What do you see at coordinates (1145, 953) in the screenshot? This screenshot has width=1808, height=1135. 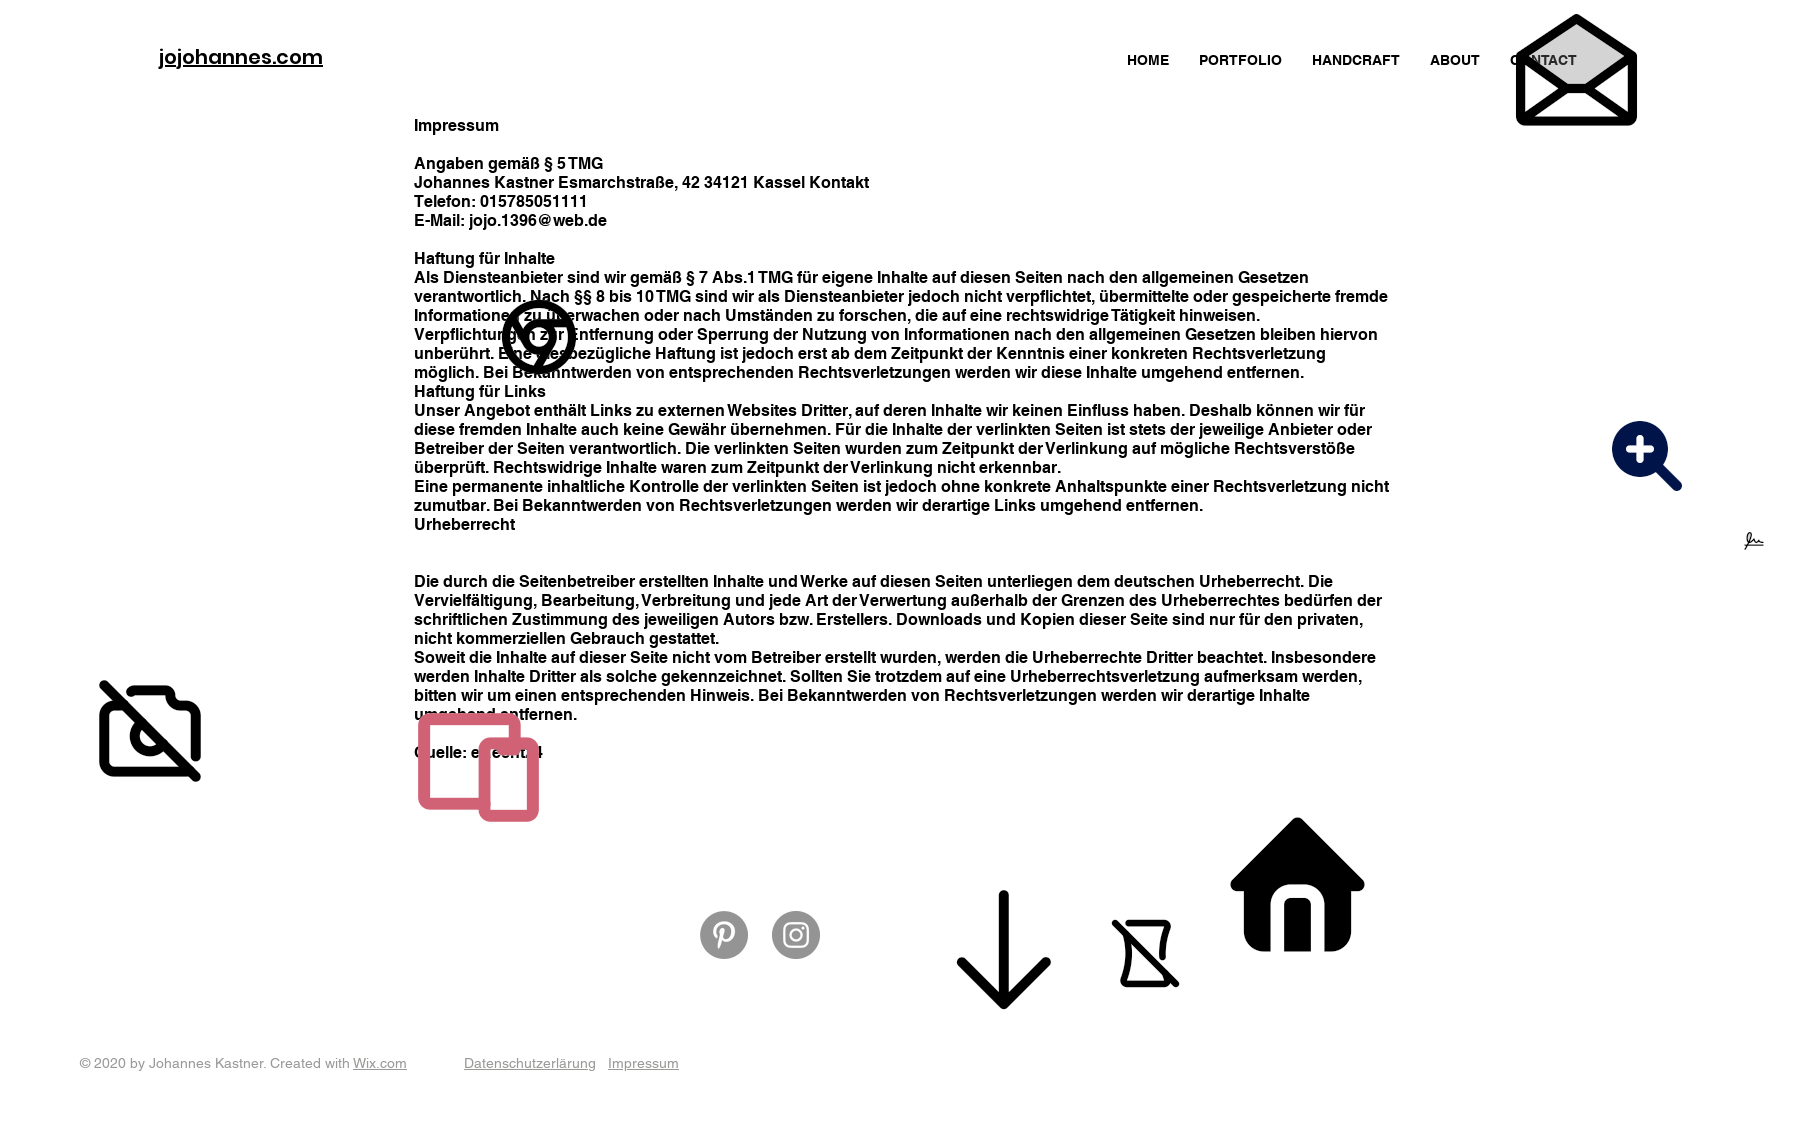 I see `disable vertical panorama mode` at bounding box center [1145, 953].